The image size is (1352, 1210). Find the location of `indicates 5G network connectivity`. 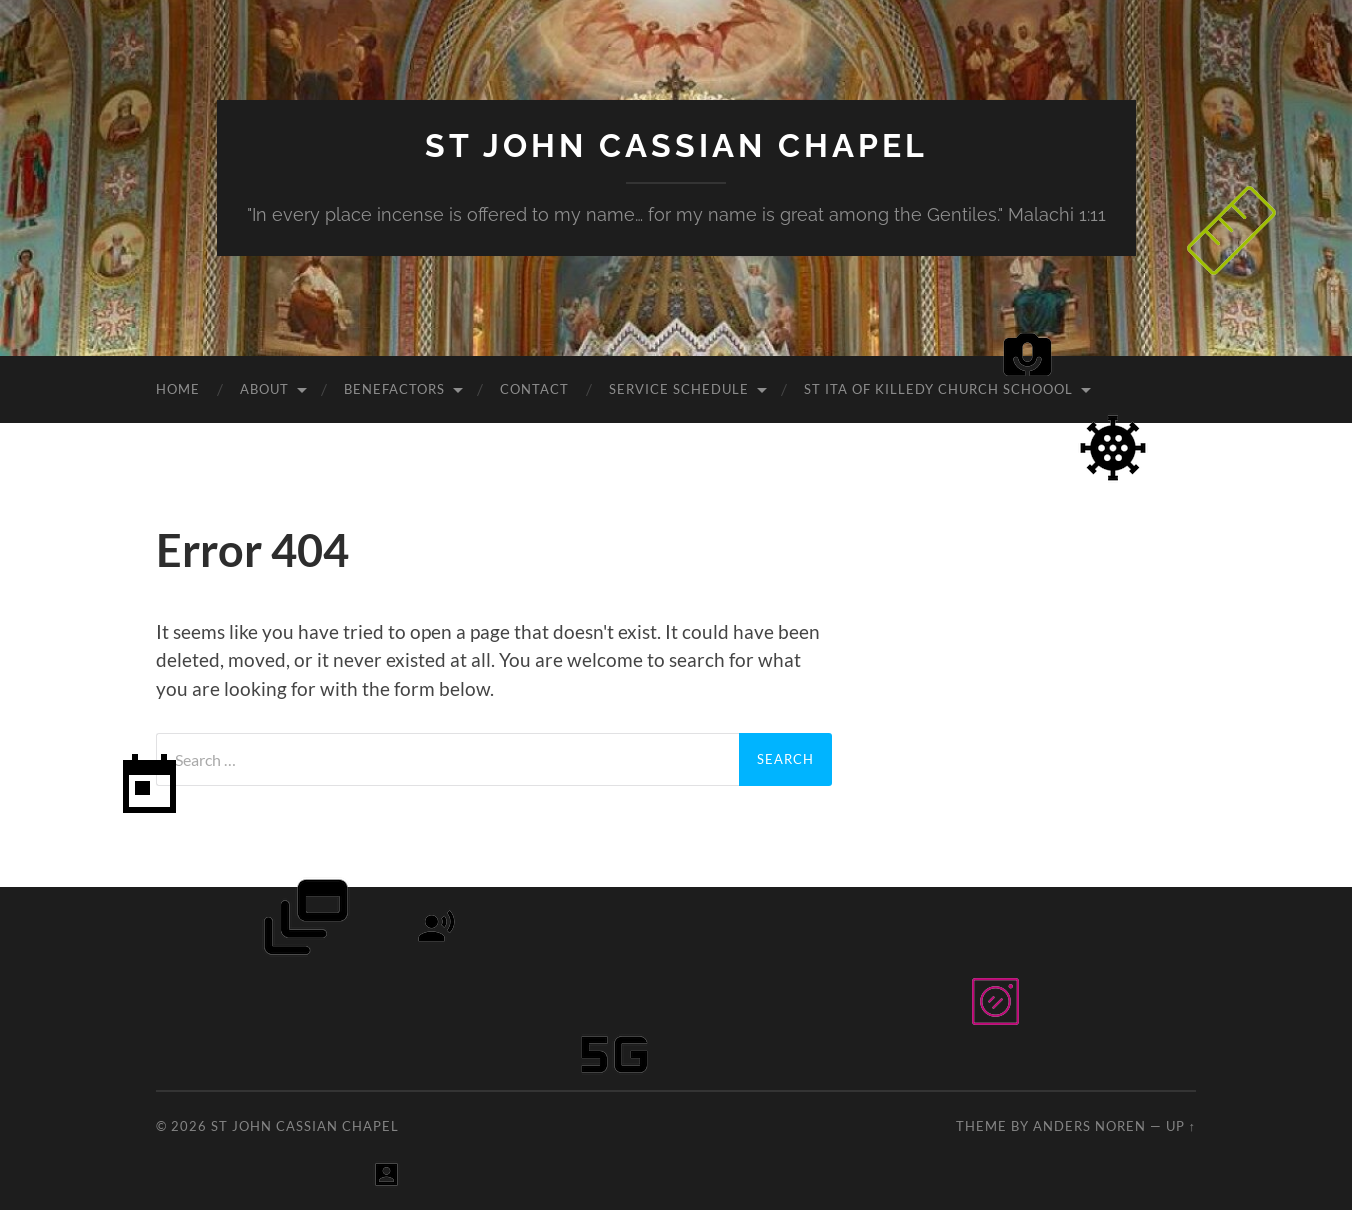

indicates 5G network connectivity is located at coordinates (614, 1054).